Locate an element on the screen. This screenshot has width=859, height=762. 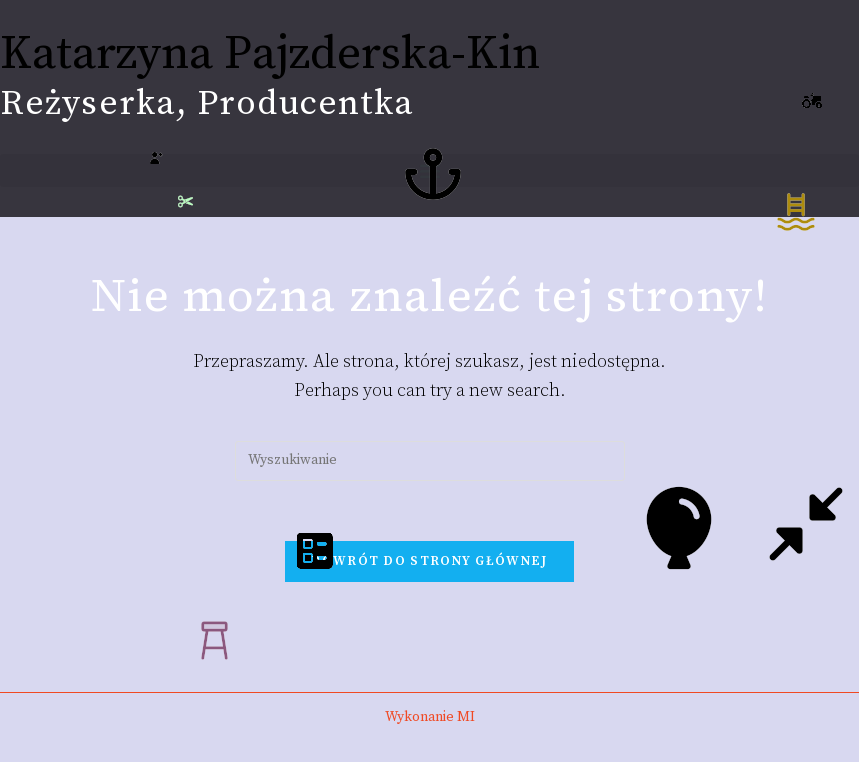
view ballot or voting options is located at coordinates (315, 551).